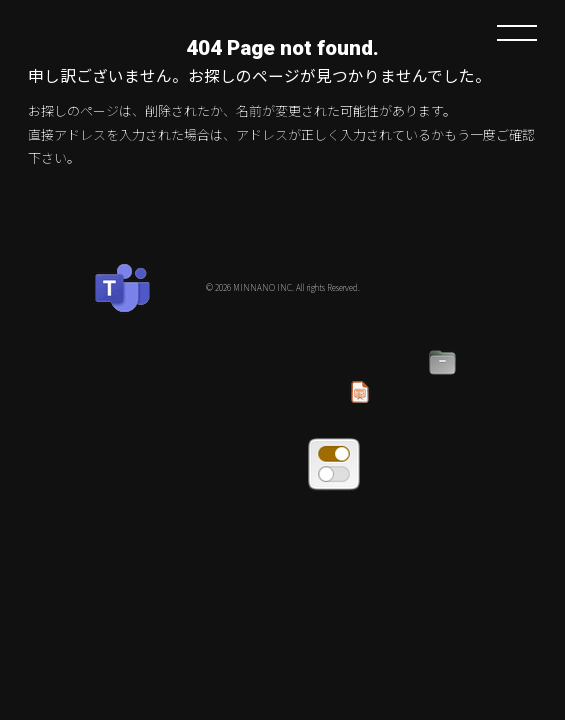 The height and width of the screenshot is (720, 565). What do you see at coordinates (334, 464) in the screenshot?
I see `open desktop preferences or settings` at bounding box center [334, 464].